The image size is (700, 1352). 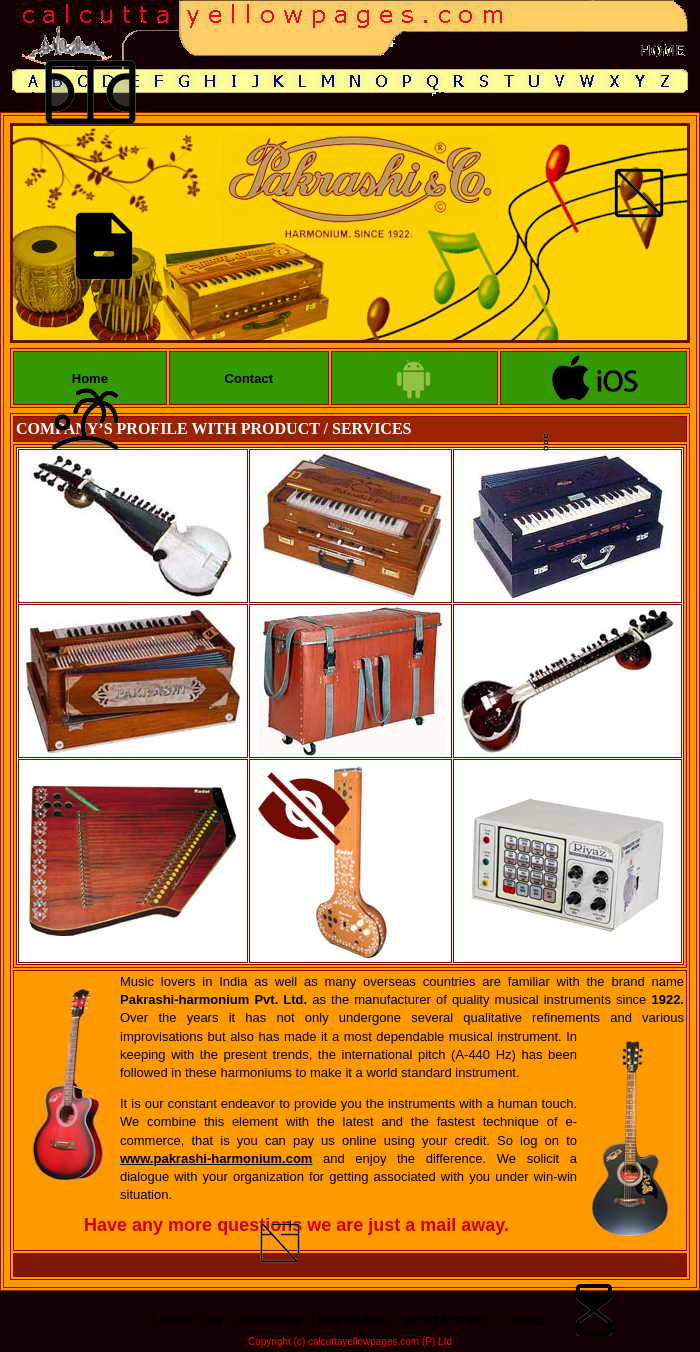 What do you see at coordinates (280, 1243) in the screenshot?
I see `disable calendar or scheduling features` at bounding box center [280, 1243].